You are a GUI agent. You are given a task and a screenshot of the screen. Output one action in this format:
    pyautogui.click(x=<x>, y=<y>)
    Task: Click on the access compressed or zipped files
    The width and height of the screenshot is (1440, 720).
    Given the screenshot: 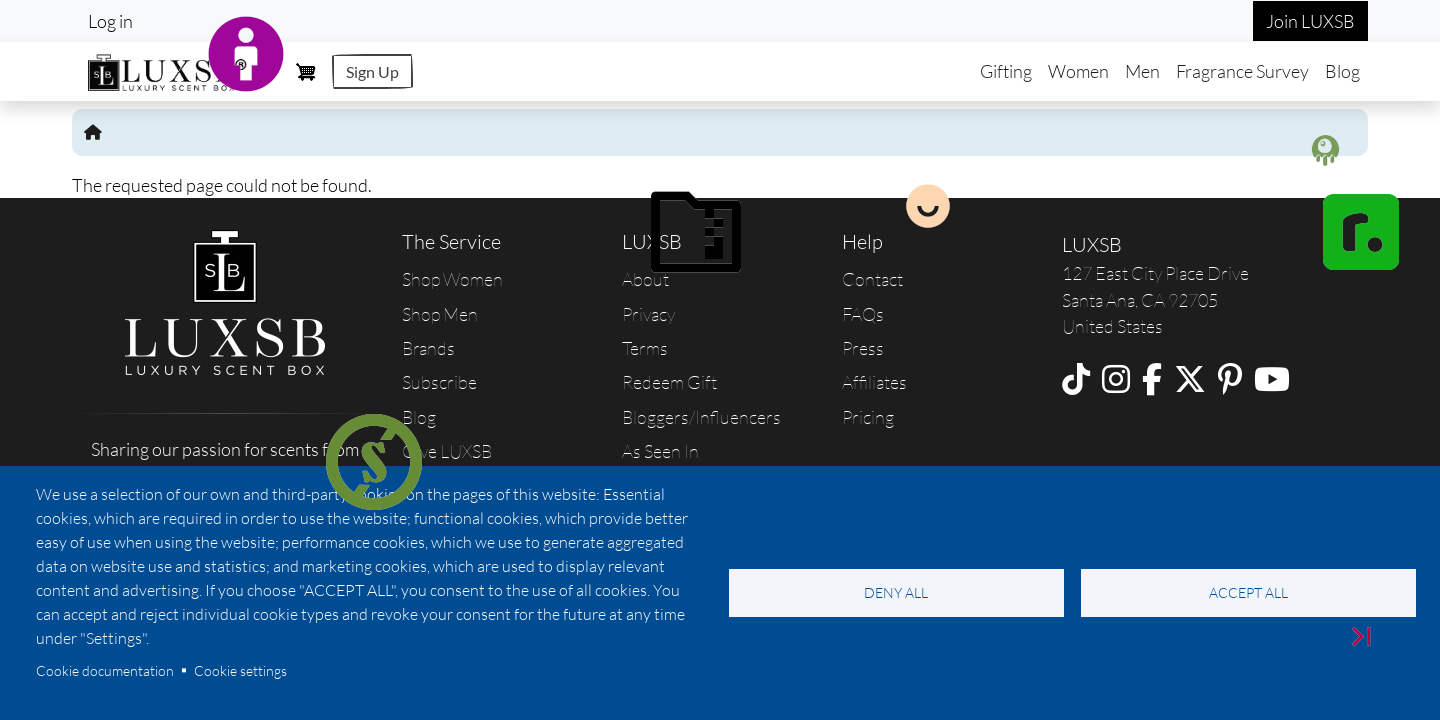 What is the action you would take?
    pyautogui.click(x=696, y=232)
    